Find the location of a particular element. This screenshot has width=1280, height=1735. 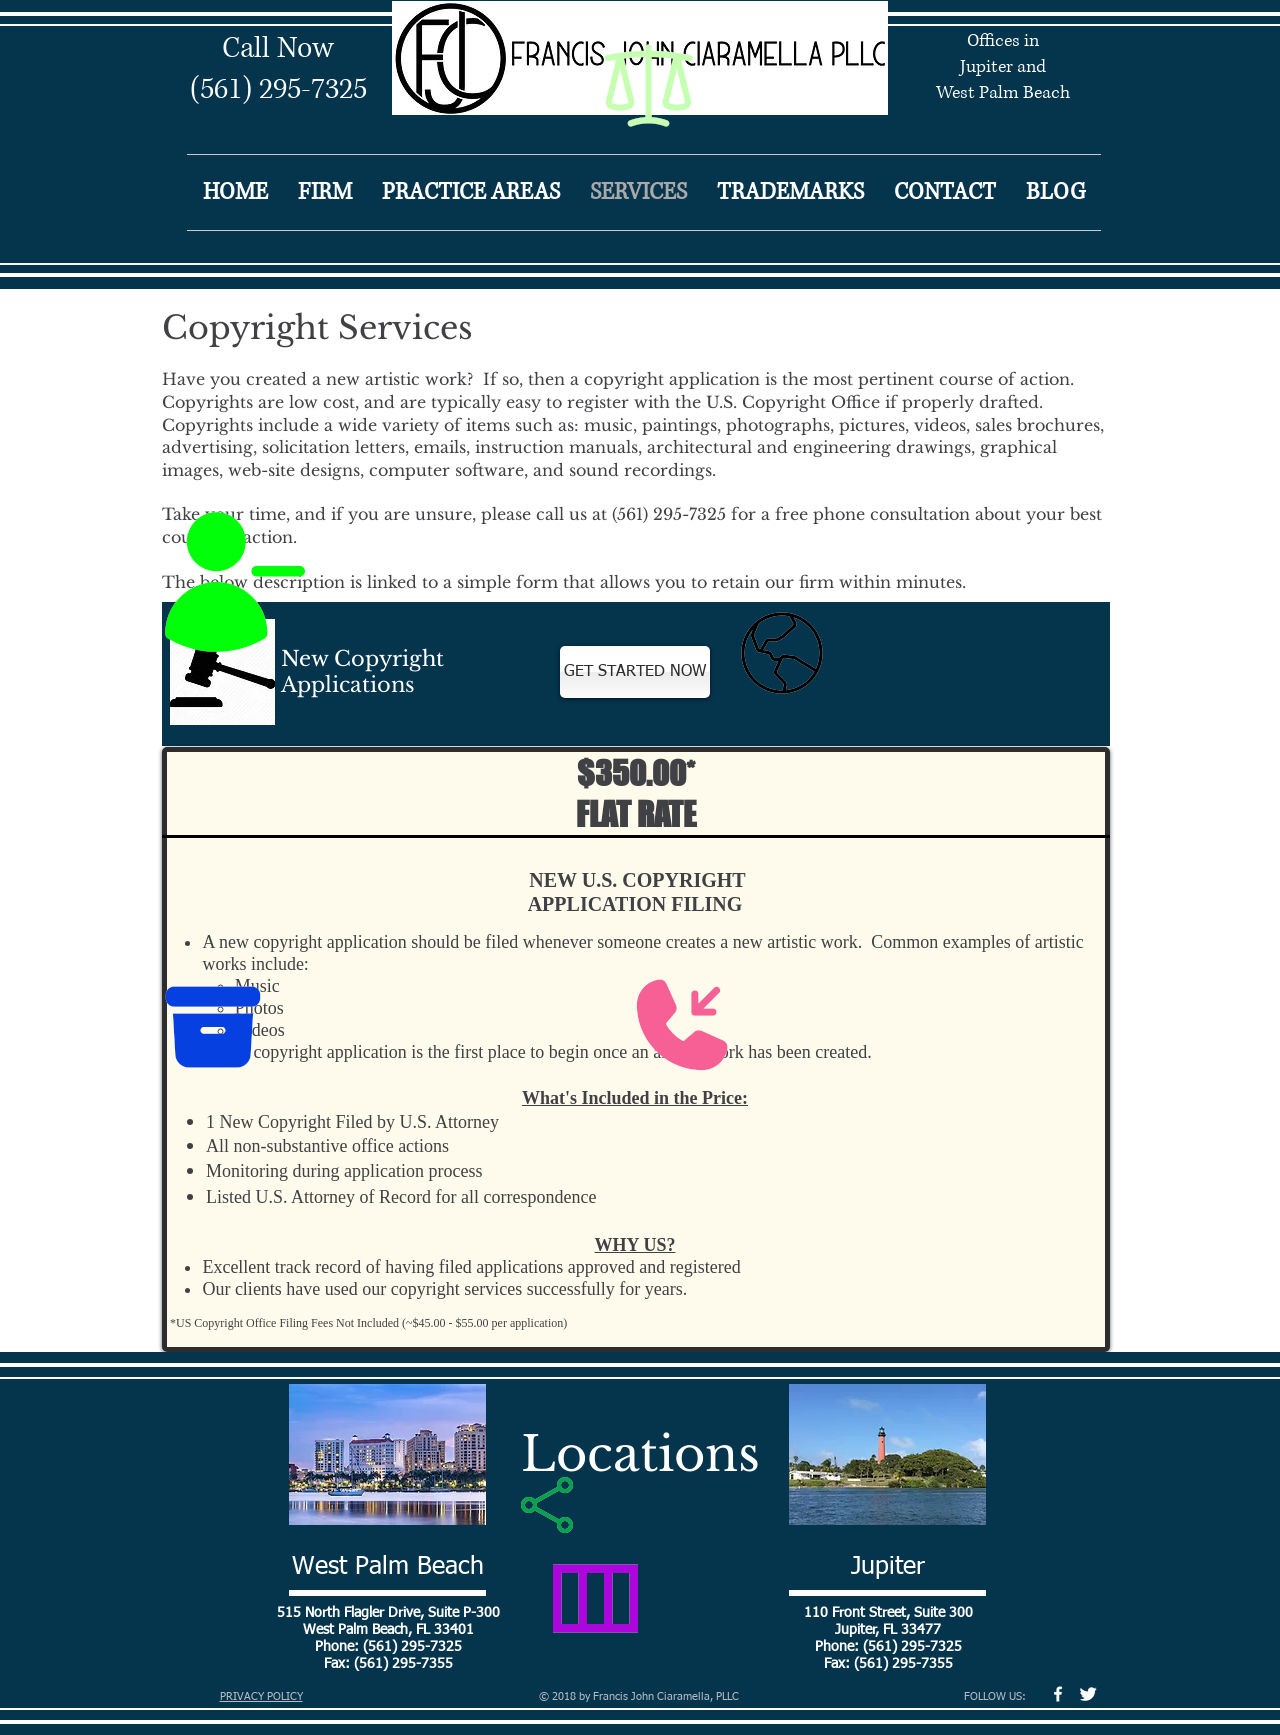

archive selected items is located at coordinates (213, 1027).